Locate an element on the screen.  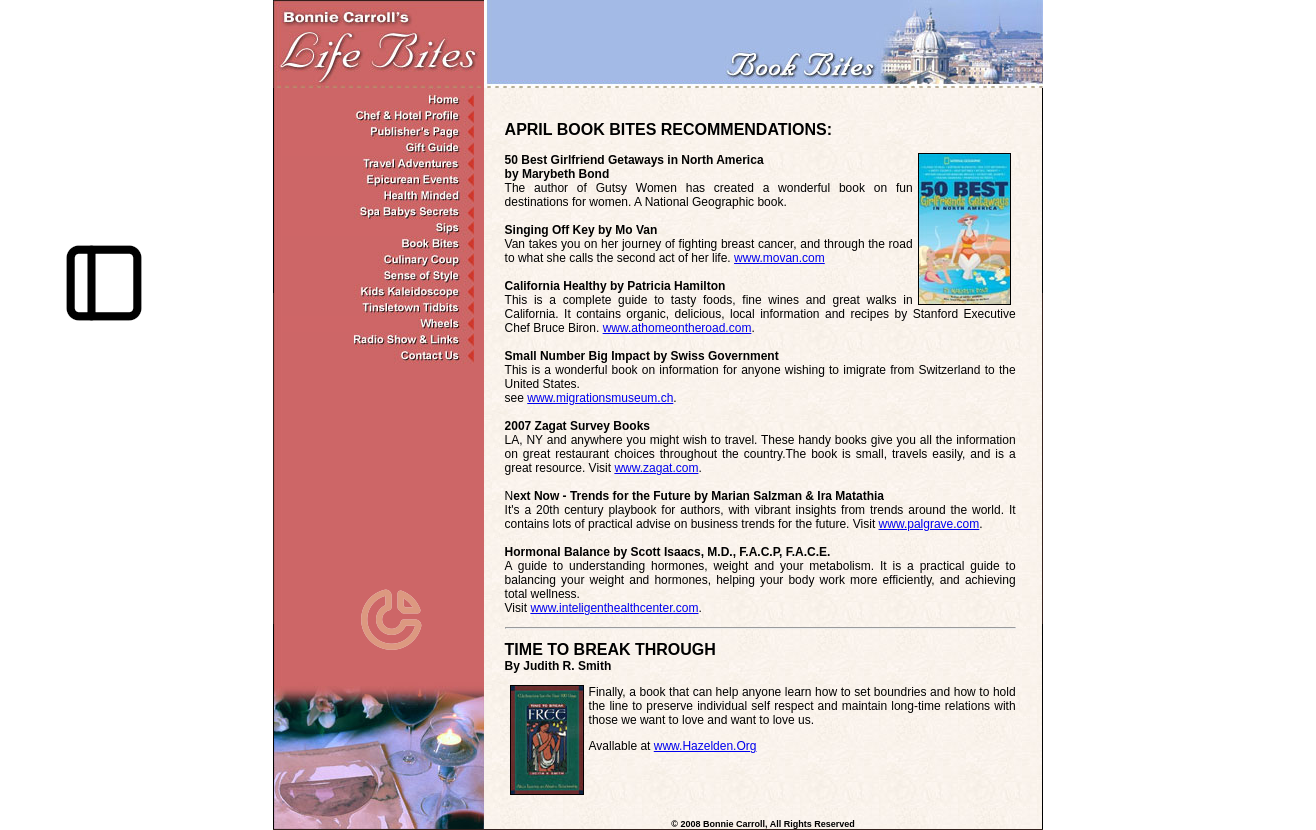
view analytics or statistics breakdown is located at coordinates (391, 619).